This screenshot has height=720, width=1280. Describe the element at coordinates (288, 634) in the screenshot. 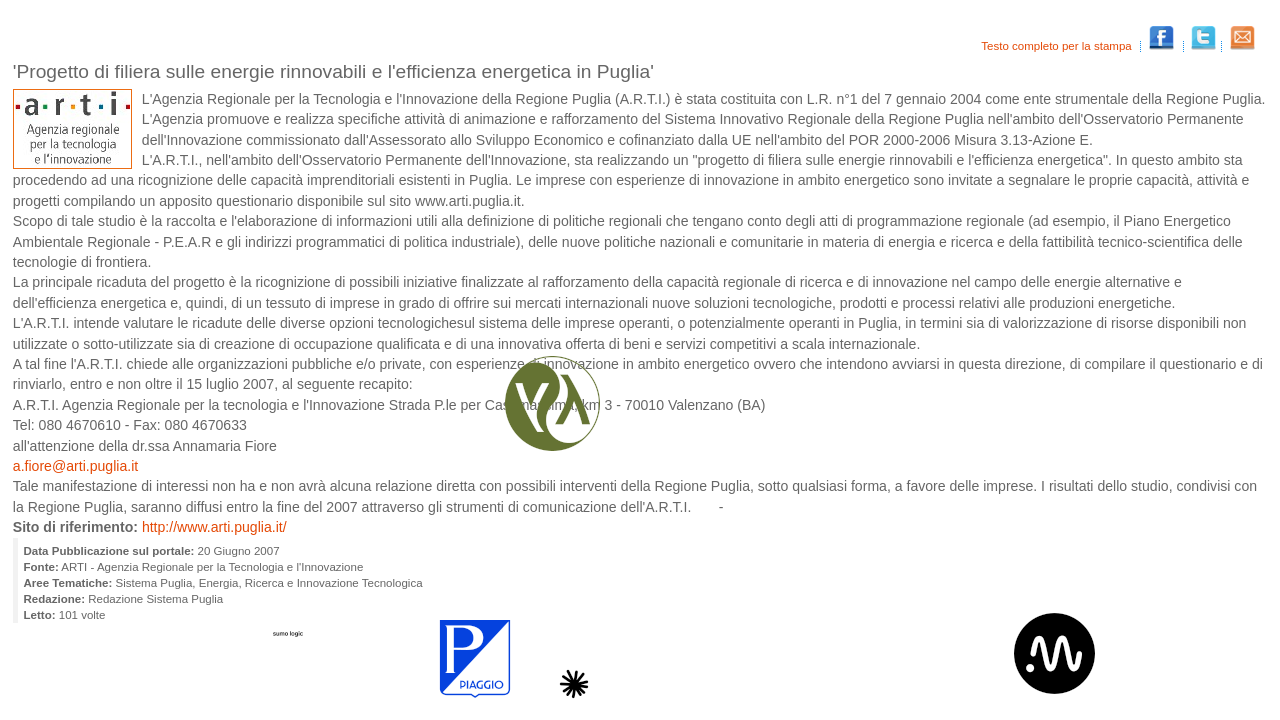

I see `sumo logic company logo` at that location.